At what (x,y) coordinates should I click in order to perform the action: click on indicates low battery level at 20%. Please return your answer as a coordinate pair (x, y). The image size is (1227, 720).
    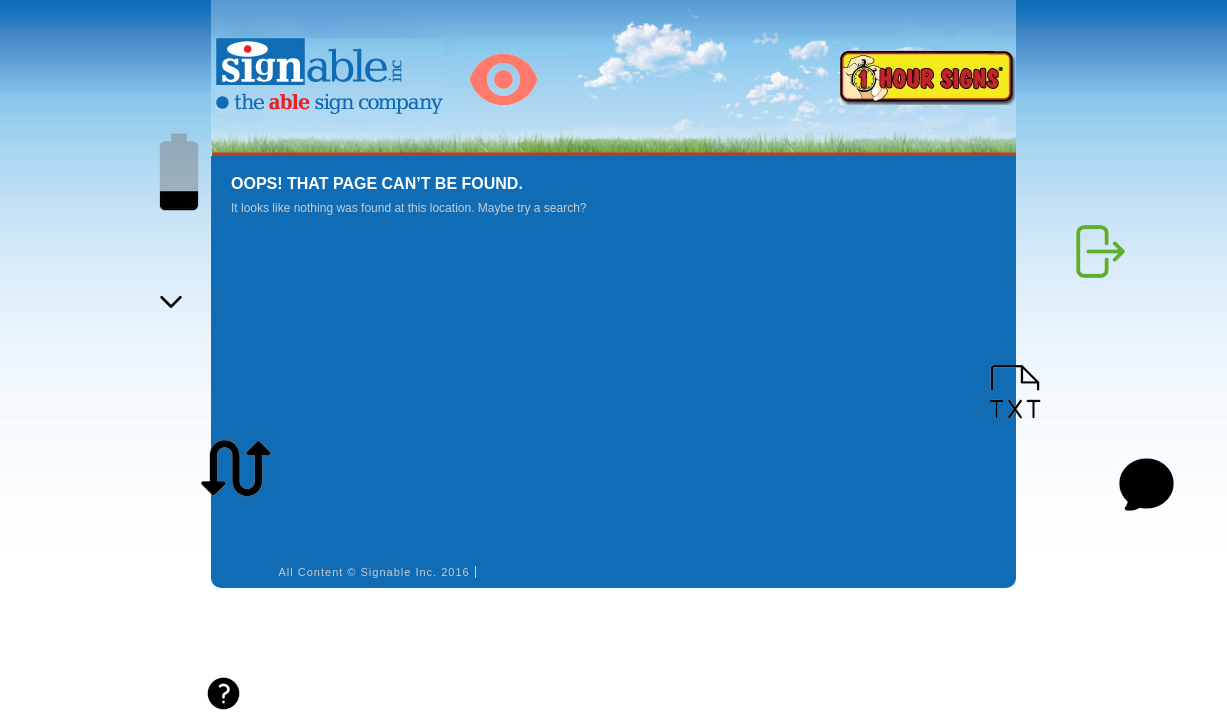
    Looking at the image, I should click on (179, 172).